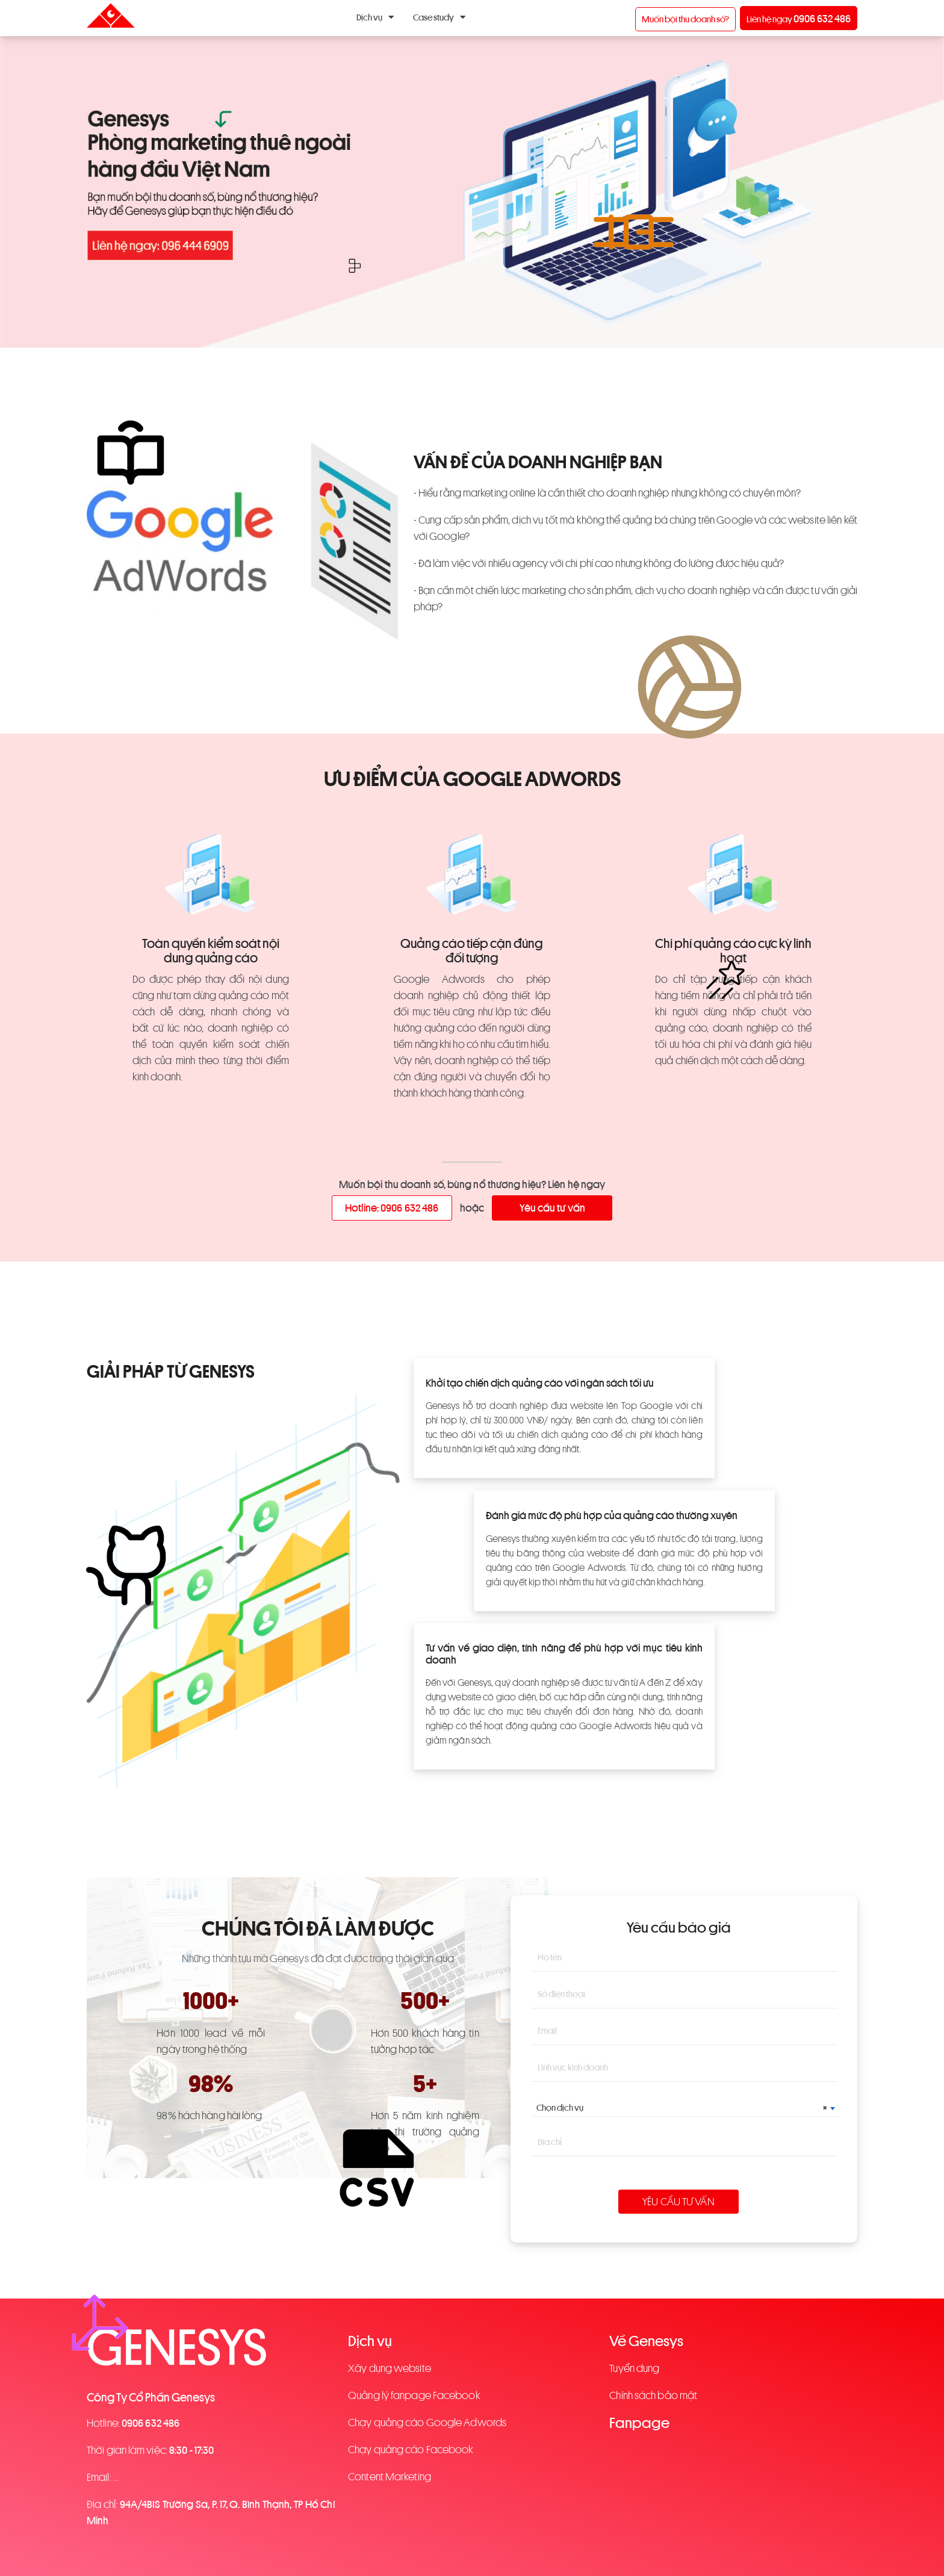 Image resolution: width=944 pixels, height=2576 pixels. Describe the element at coordinates (131, 451) in the screenshot. I see `access your contacts or address book` at that location.